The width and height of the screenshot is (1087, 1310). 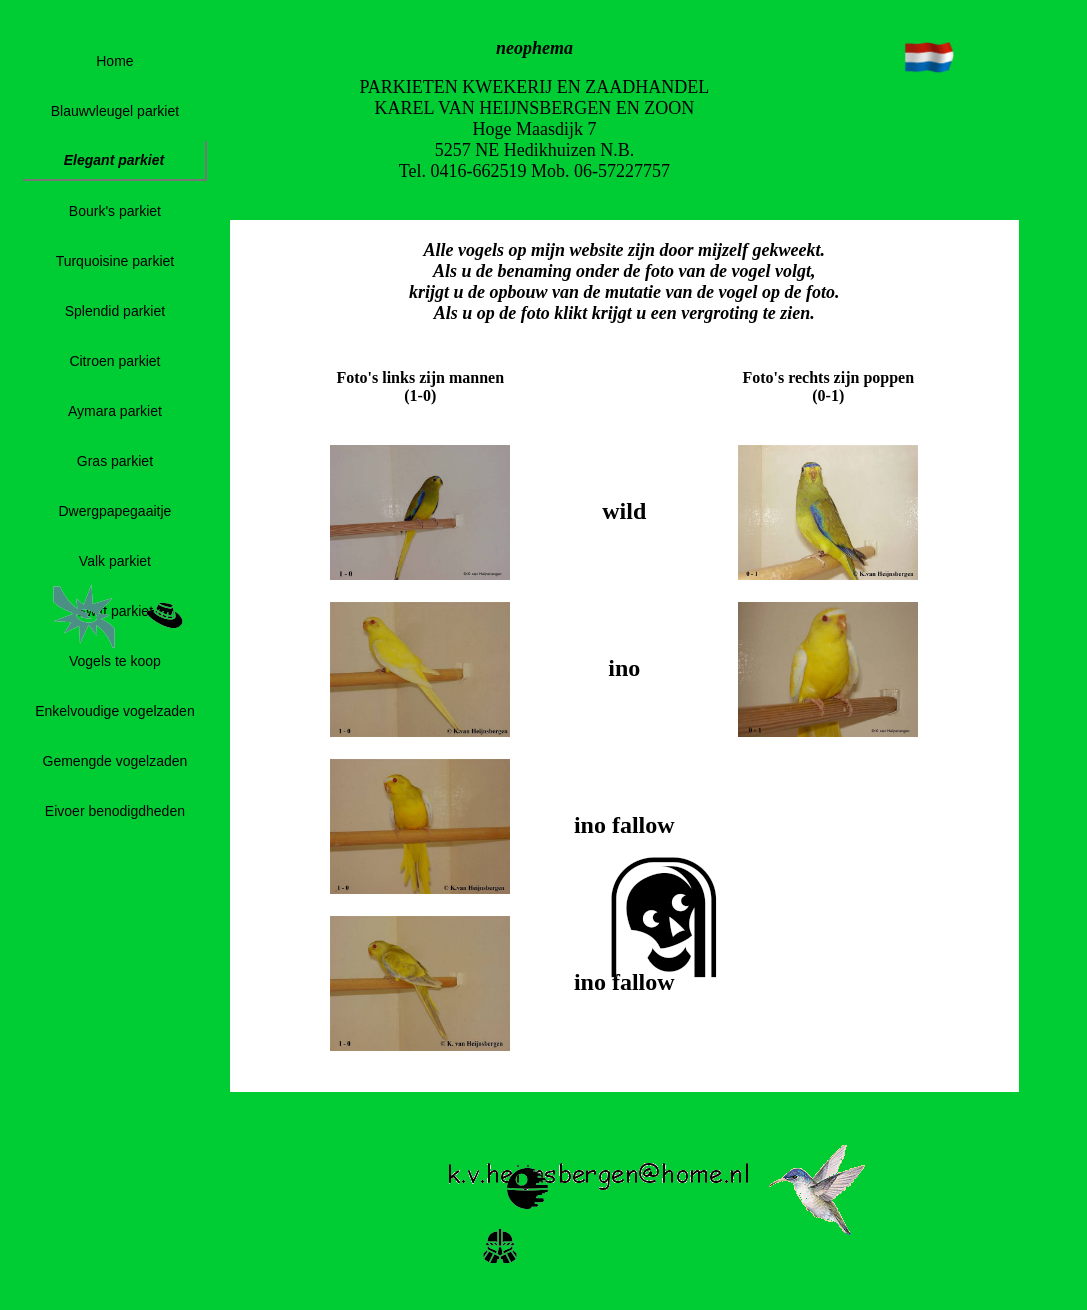 What do you see at coordinates (664, 917) in the screenshot?
I see `view collected specimens or curiosities` at bounding box center [664, 917].